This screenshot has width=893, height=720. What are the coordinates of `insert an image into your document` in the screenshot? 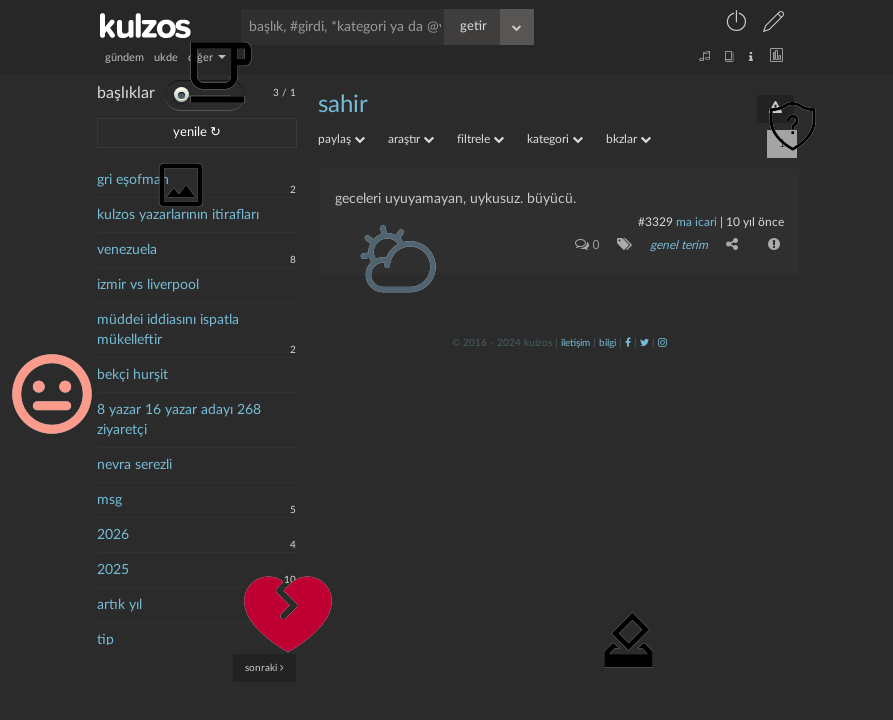 It's located at (181, 185).